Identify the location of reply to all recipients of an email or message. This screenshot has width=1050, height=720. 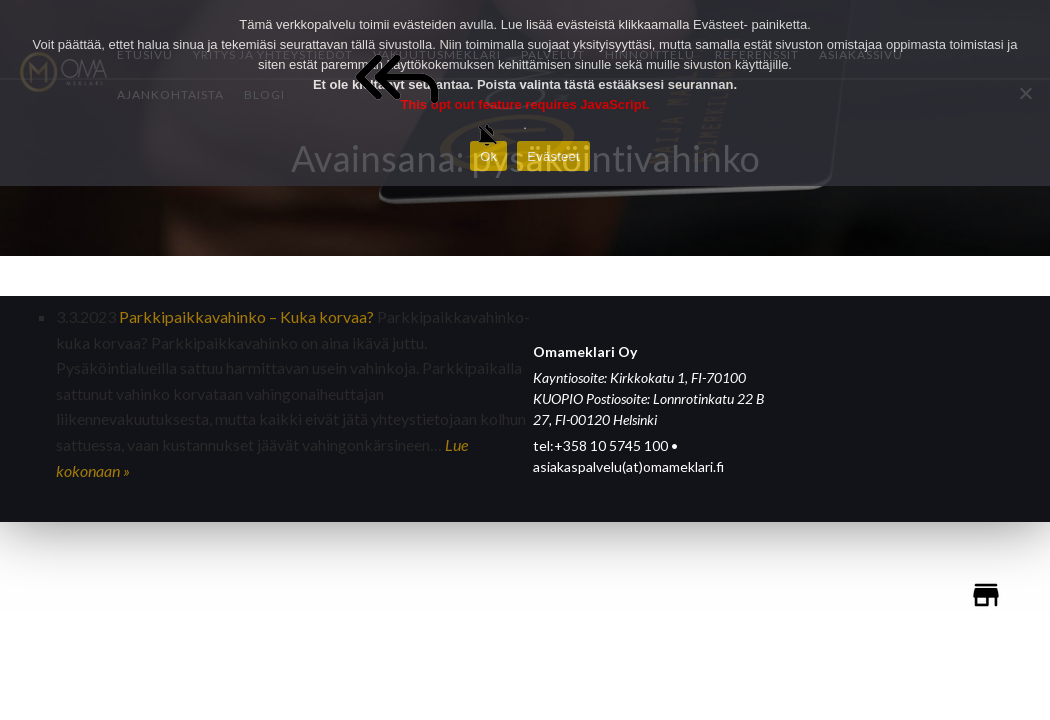
(397, 77).